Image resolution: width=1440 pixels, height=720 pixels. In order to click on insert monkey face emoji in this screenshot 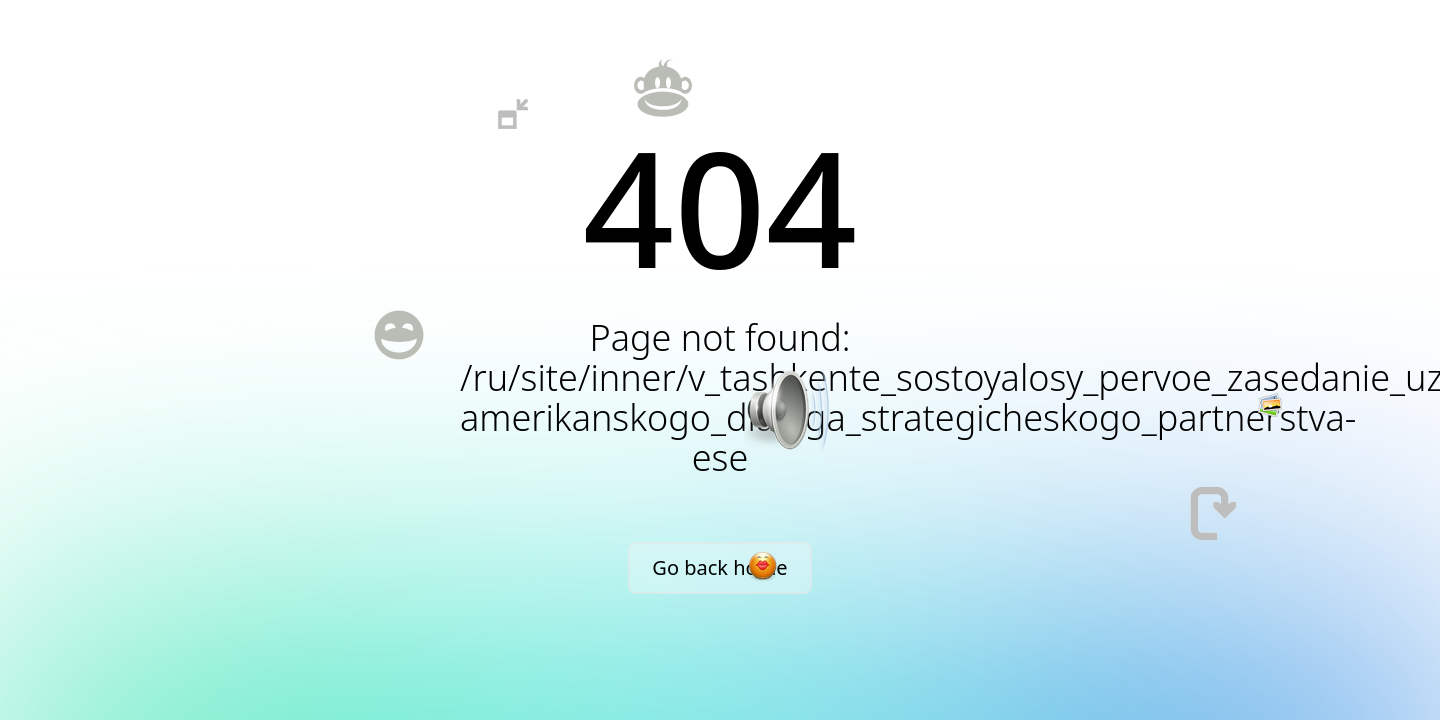, I will do `click(663, 88)`.